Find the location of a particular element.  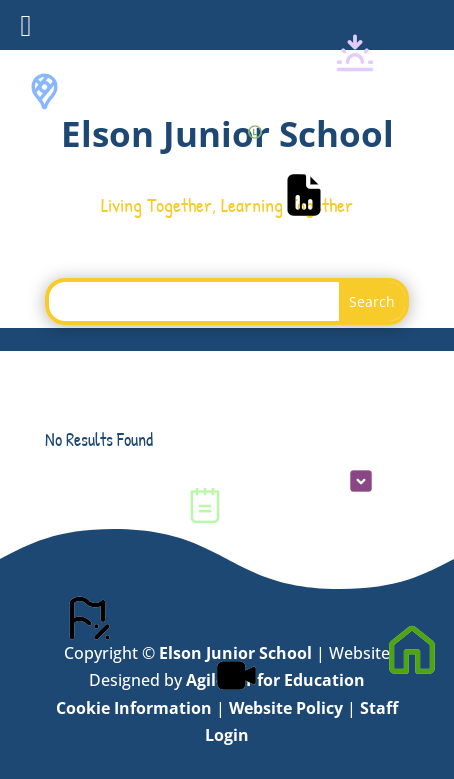

open google maps is located at coordinates (44, 91).